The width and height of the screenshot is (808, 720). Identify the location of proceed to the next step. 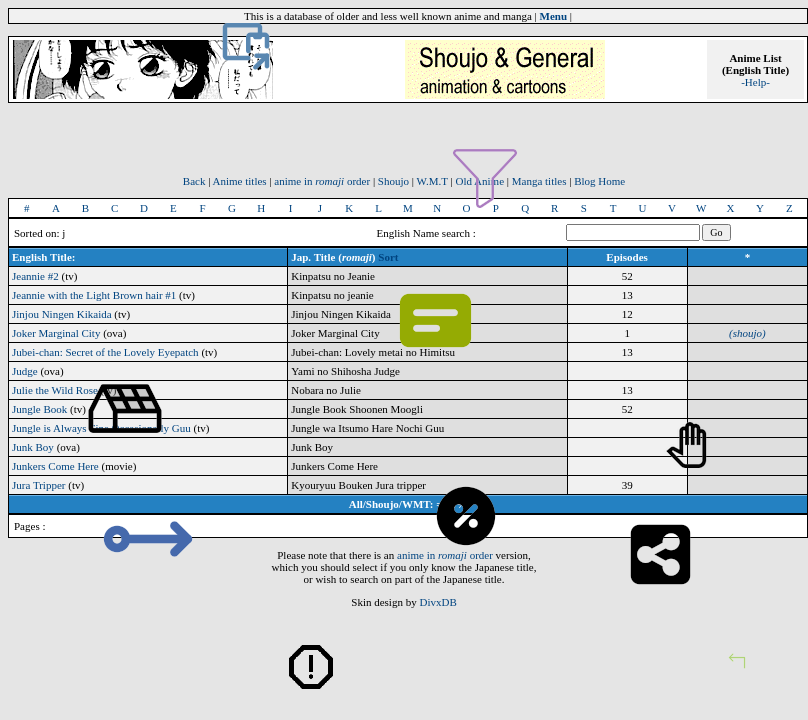
(148, 539).